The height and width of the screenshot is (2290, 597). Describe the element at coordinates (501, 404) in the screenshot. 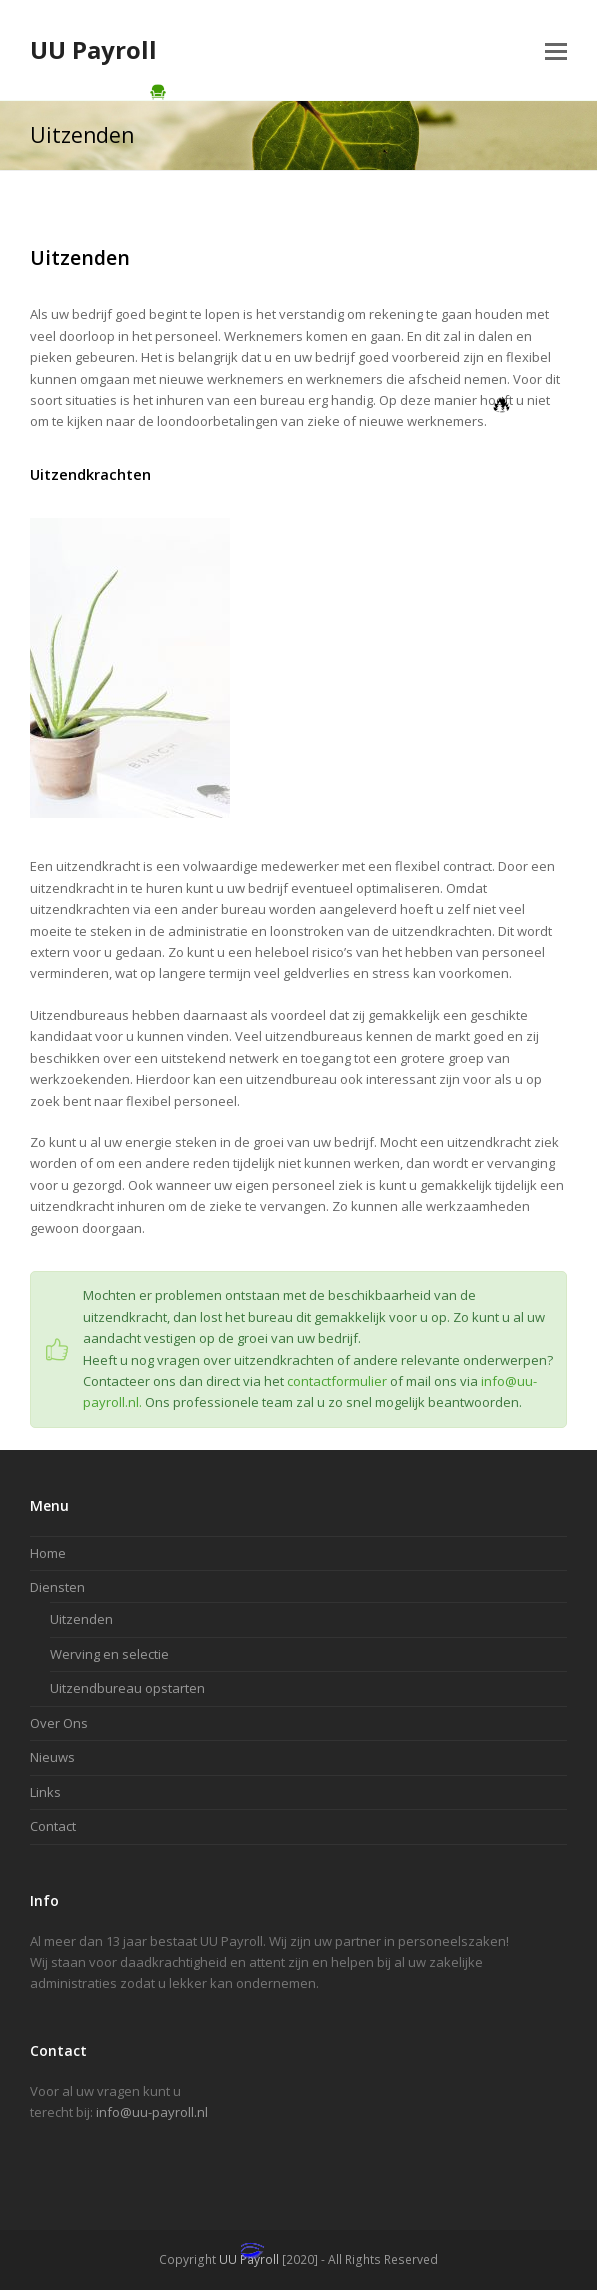

I see `indicates wildfire or forest fire event` at that location.